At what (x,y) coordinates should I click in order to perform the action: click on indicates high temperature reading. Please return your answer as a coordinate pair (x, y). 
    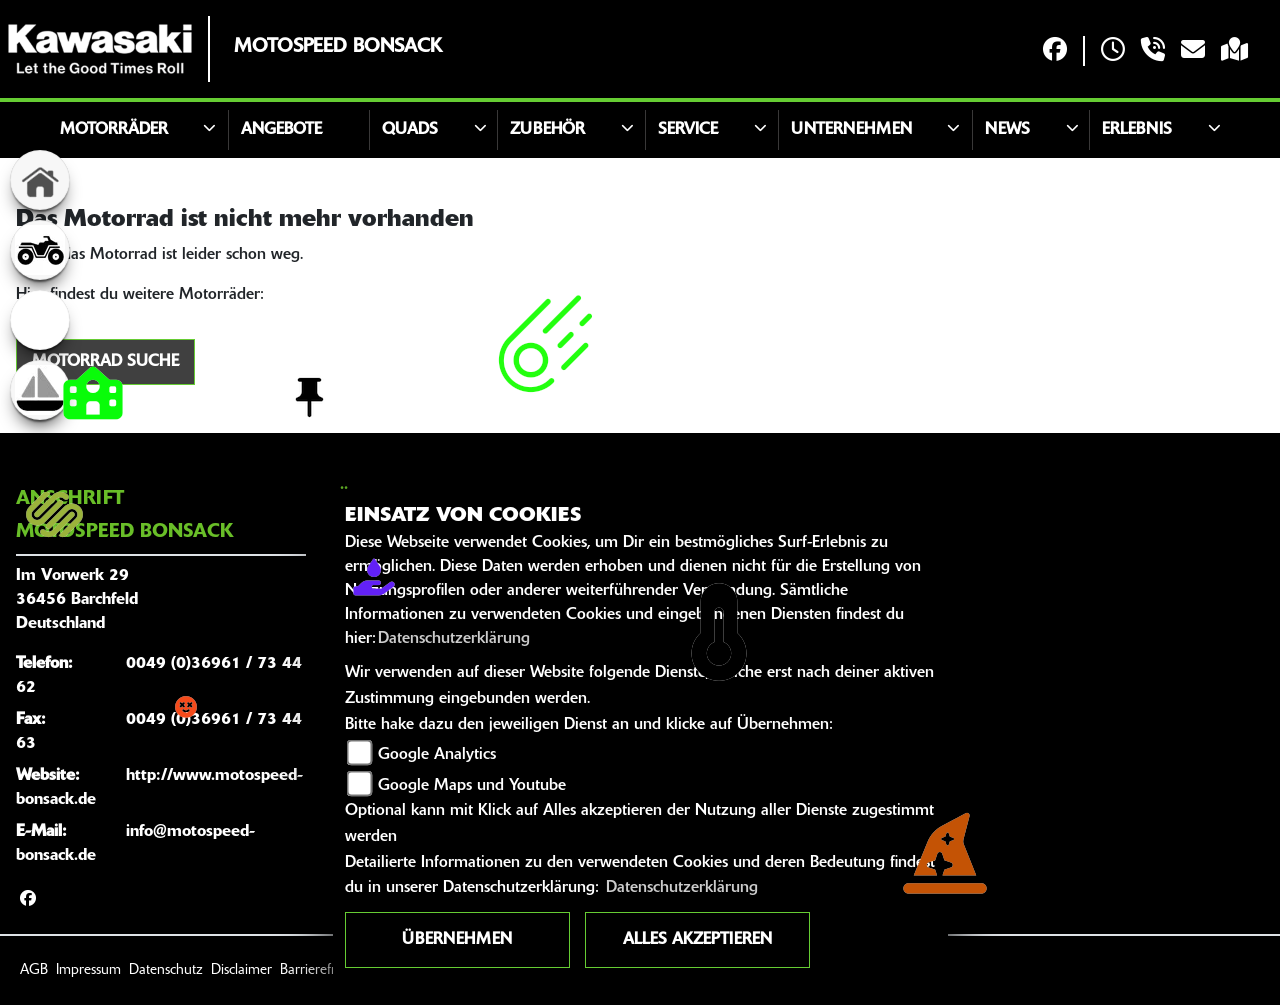
    Looking at the image, I should click on (719, 632).